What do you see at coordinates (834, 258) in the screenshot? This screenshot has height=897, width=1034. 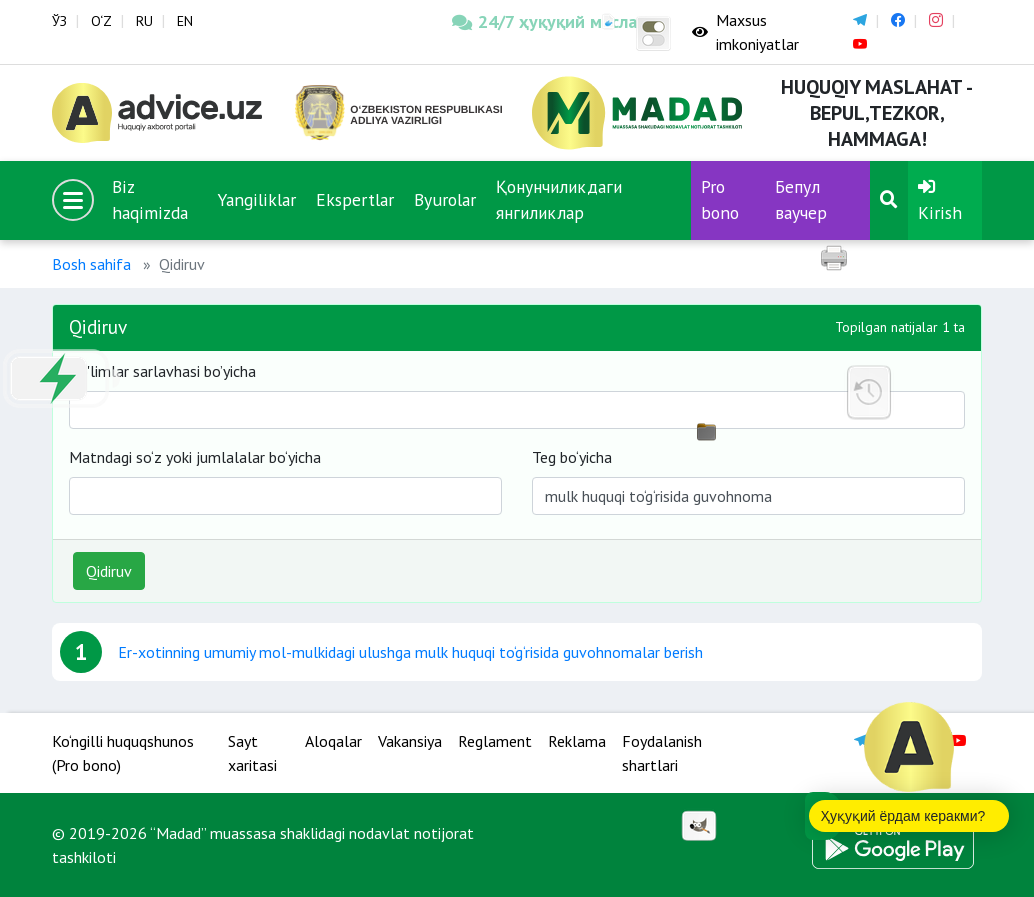 I see `print the current document` at bounding box center [834, 258].